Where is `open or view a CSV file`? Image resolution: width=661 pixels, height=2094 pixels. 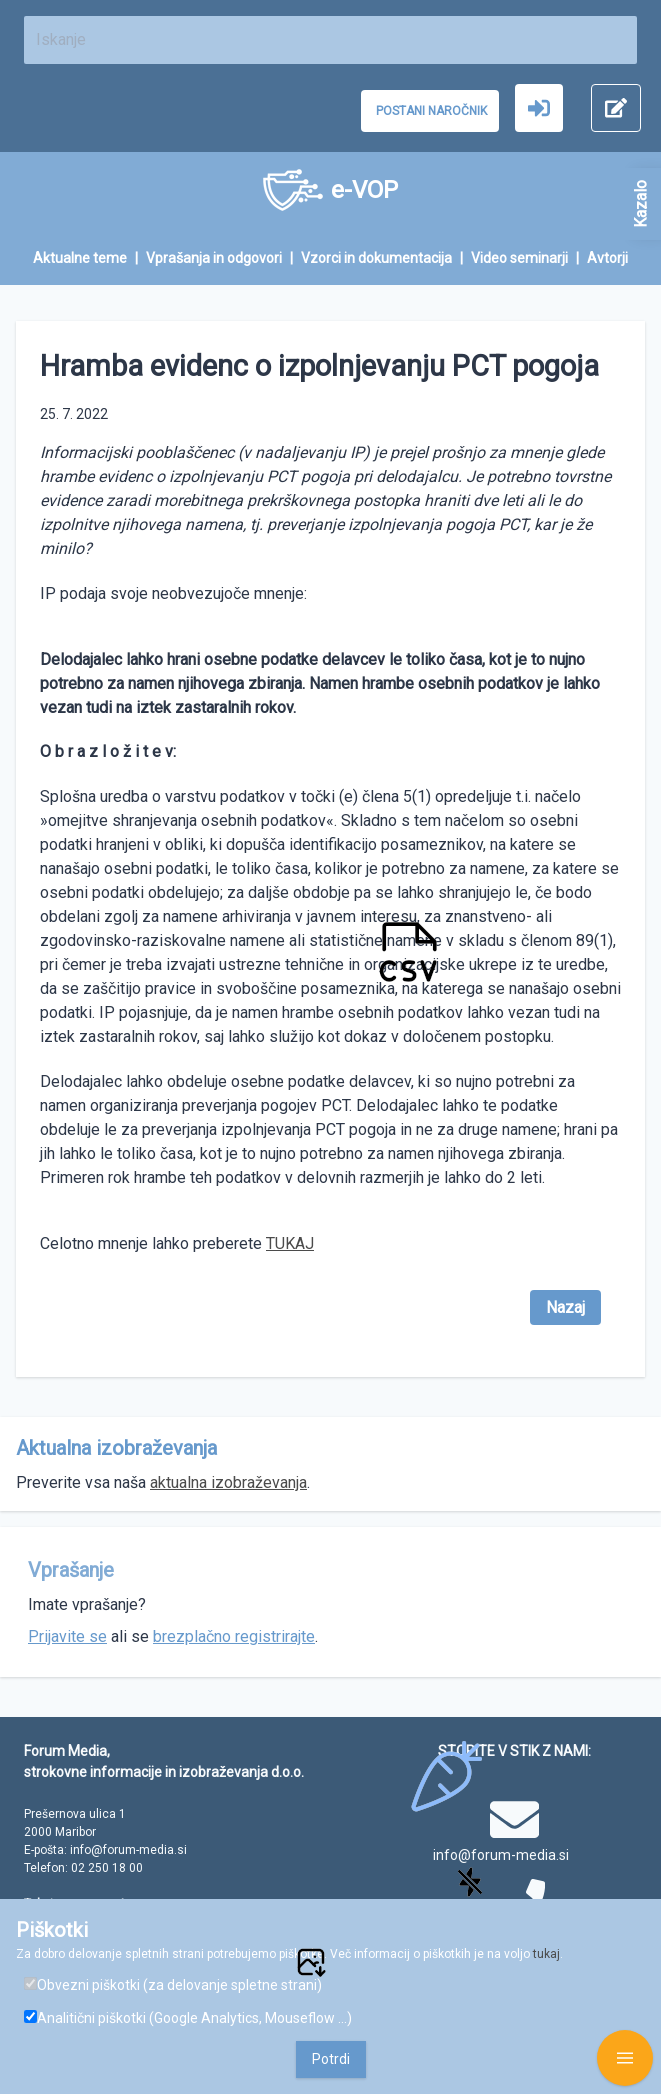
open or view a CSV file is located at coordinates (409, 954).